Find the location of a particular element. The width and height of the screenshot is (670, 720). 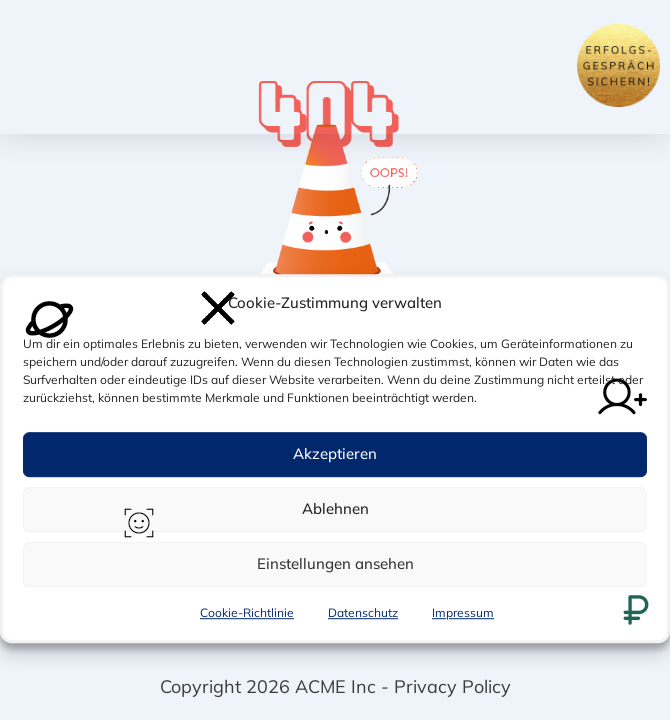

explore global or worldwide content is located at coordinates (49, 319).